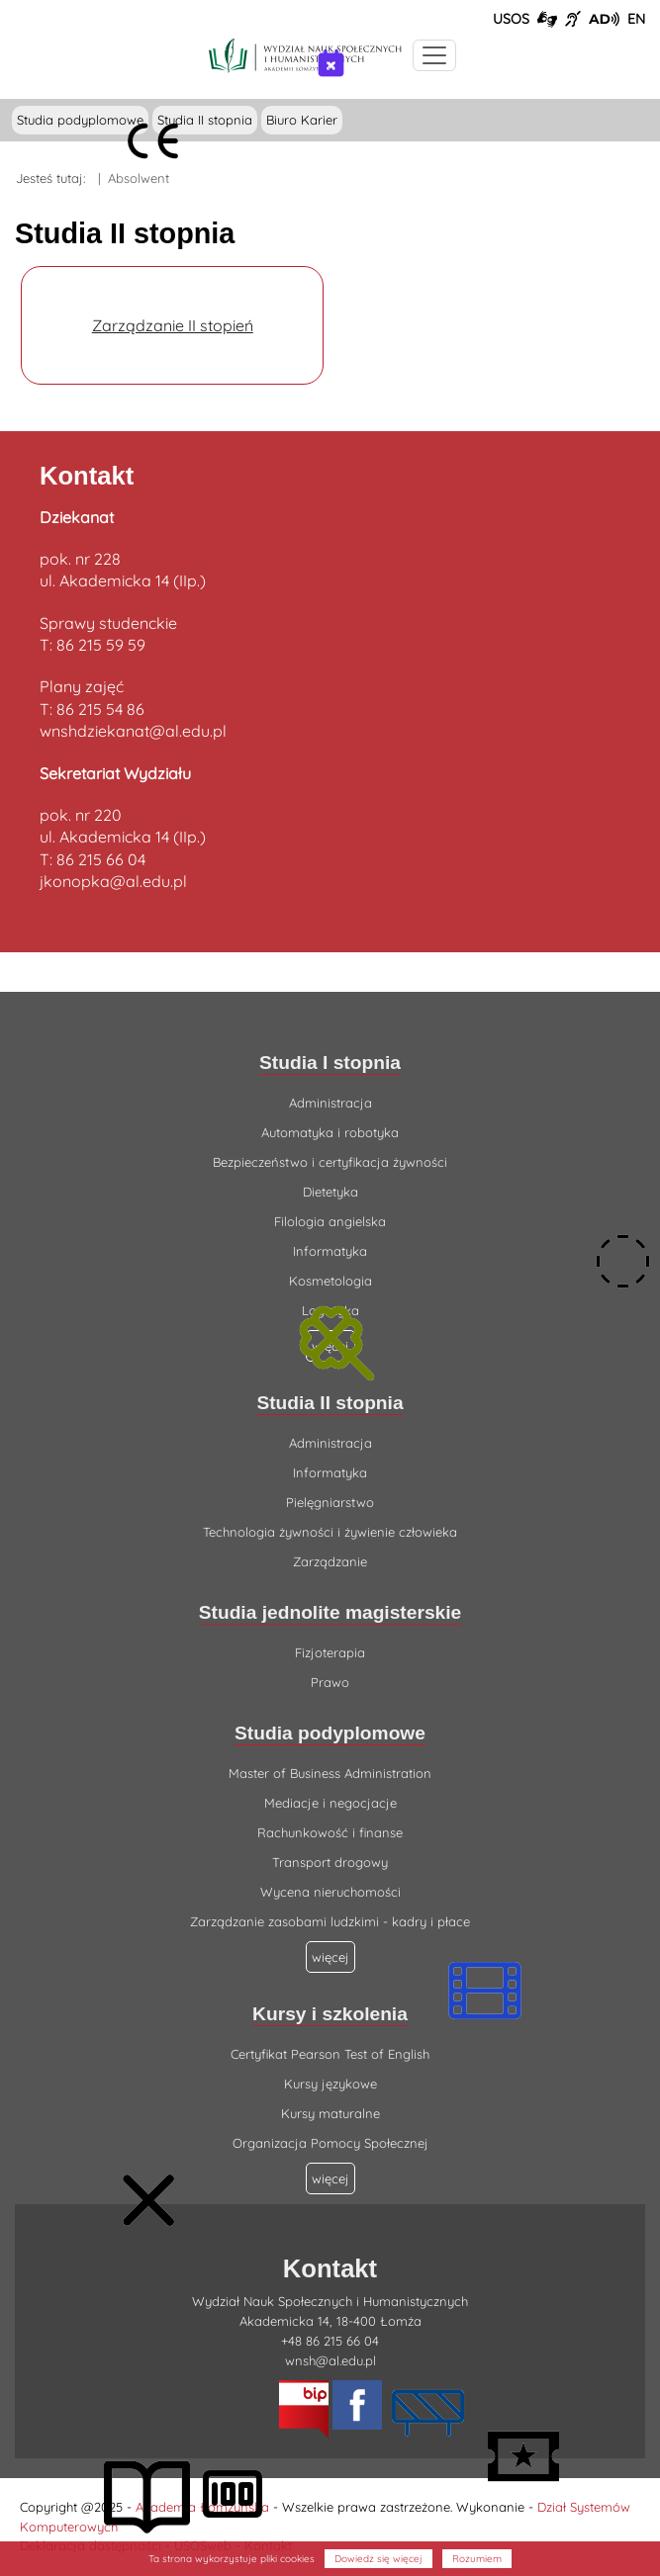 This screenshot has height=2576, width=660. I want to click on indicates CE marking / European conformity certification, so click(152, 140).